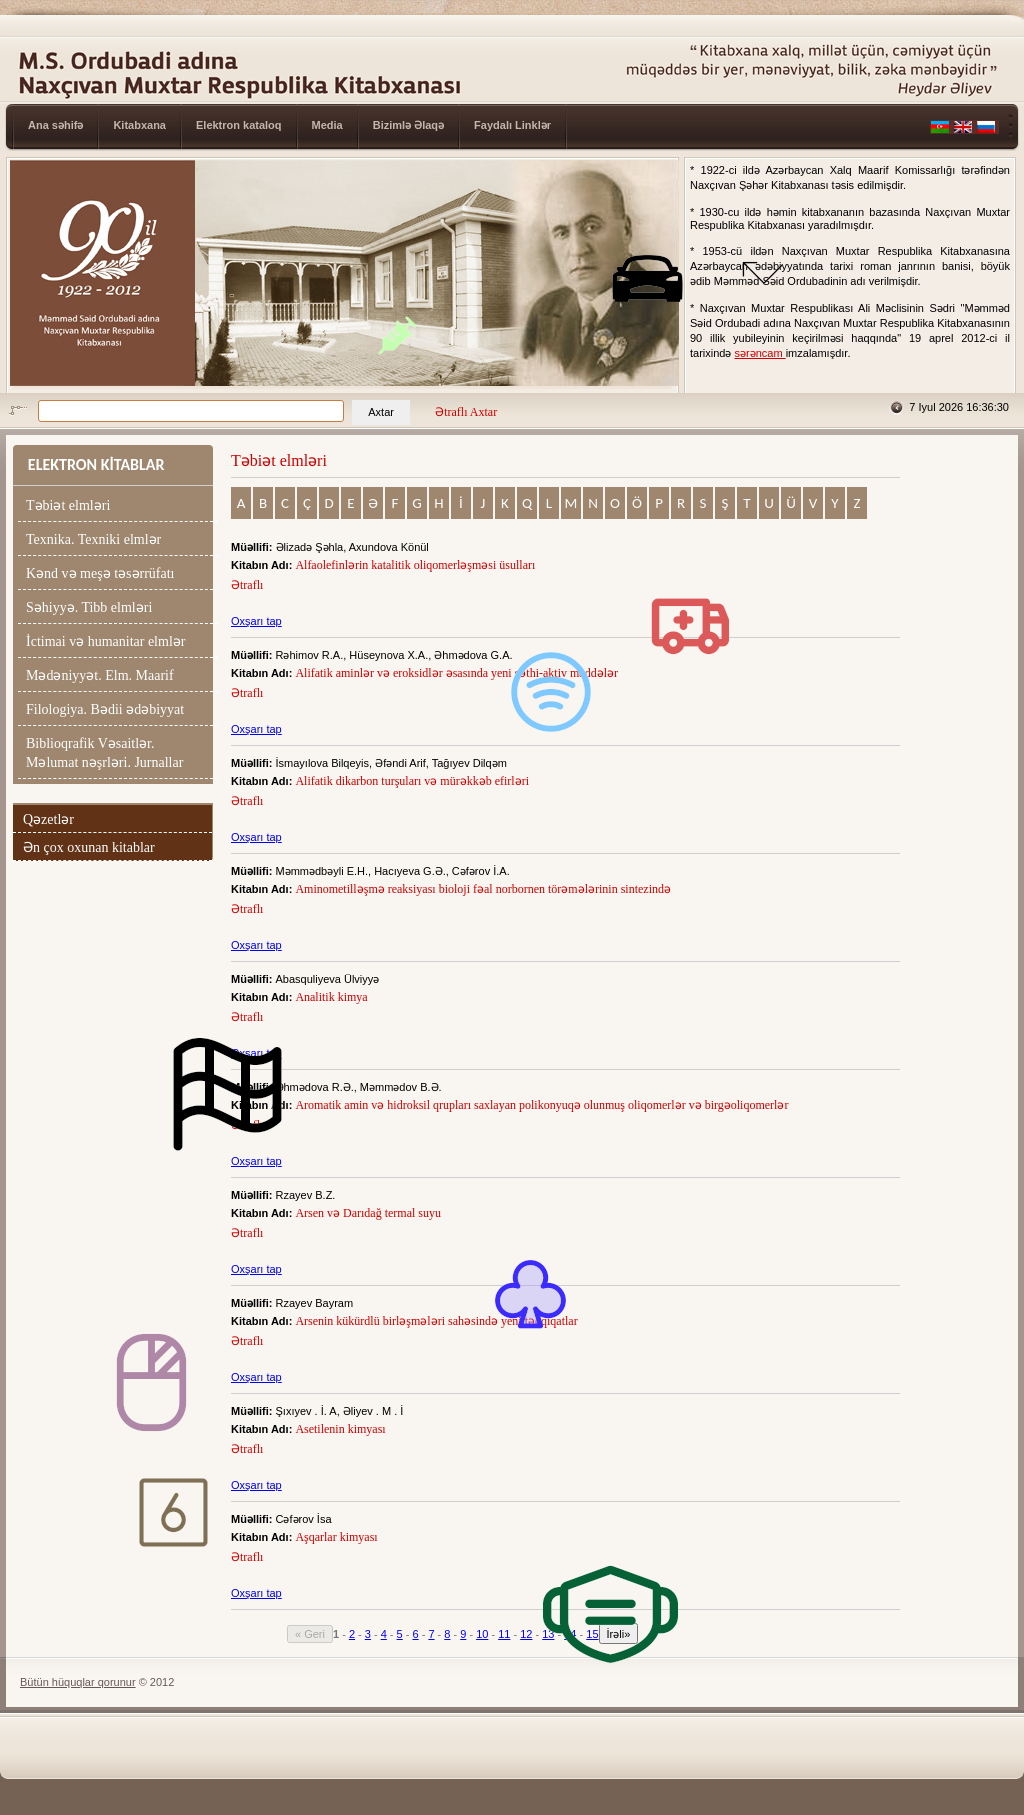  I want to click on access sports car or vehicle settings, so click(647, 278).